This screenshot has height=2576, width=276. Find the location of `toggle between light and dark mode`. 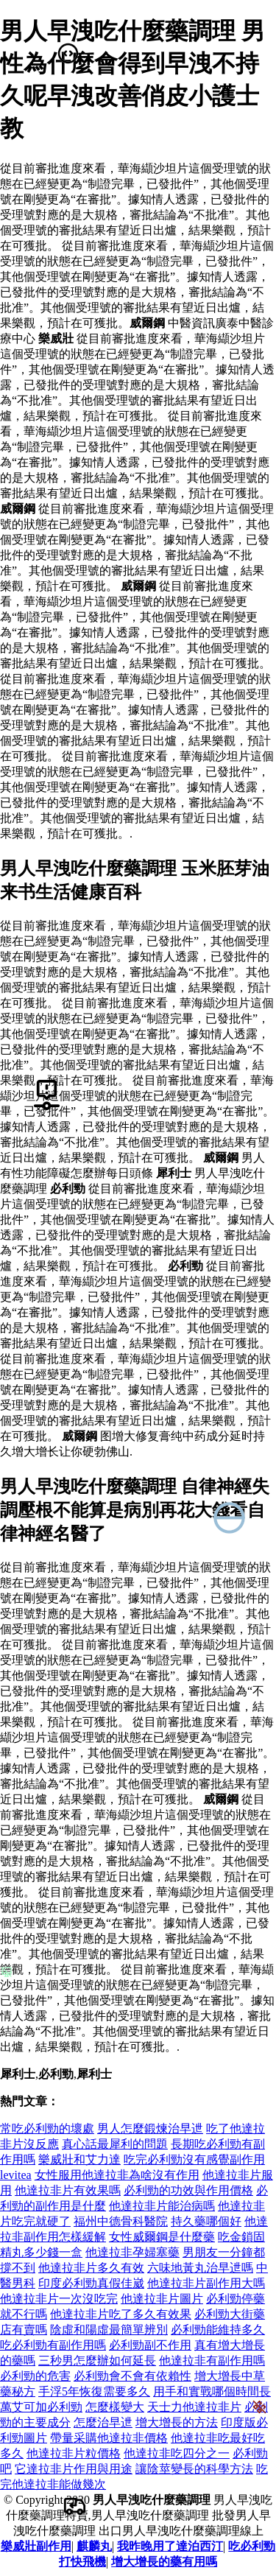

toggle between light and dark mode is located at coordinates (229, 1517).